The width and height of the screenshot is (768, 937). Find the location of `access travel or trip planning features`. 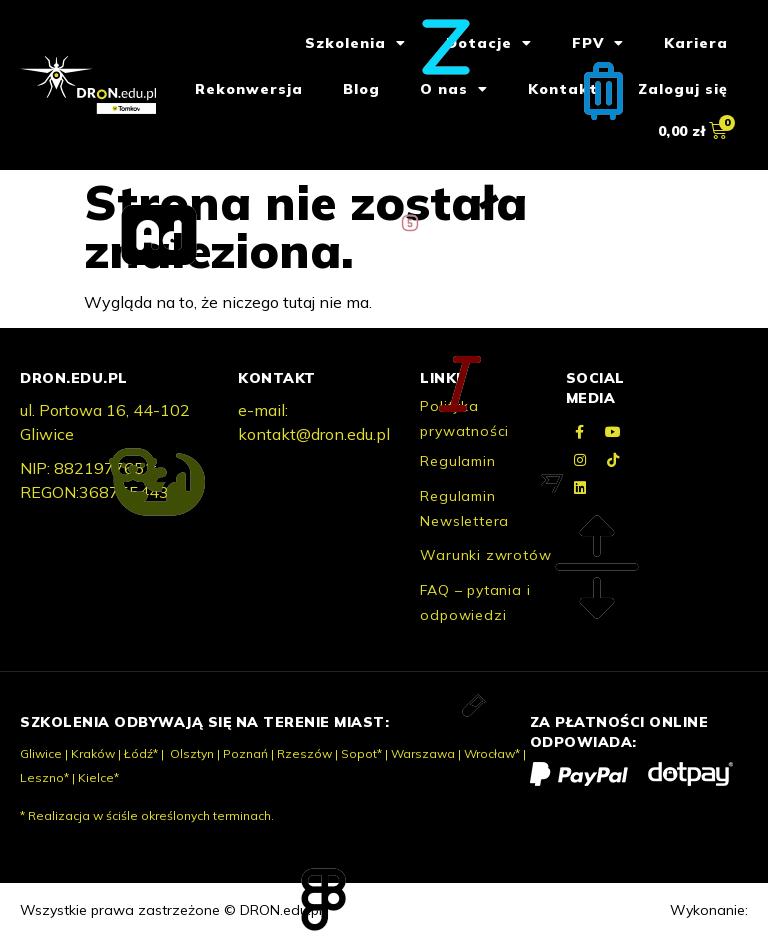

access travel or trip planning features is located at coordinates (603, 91).